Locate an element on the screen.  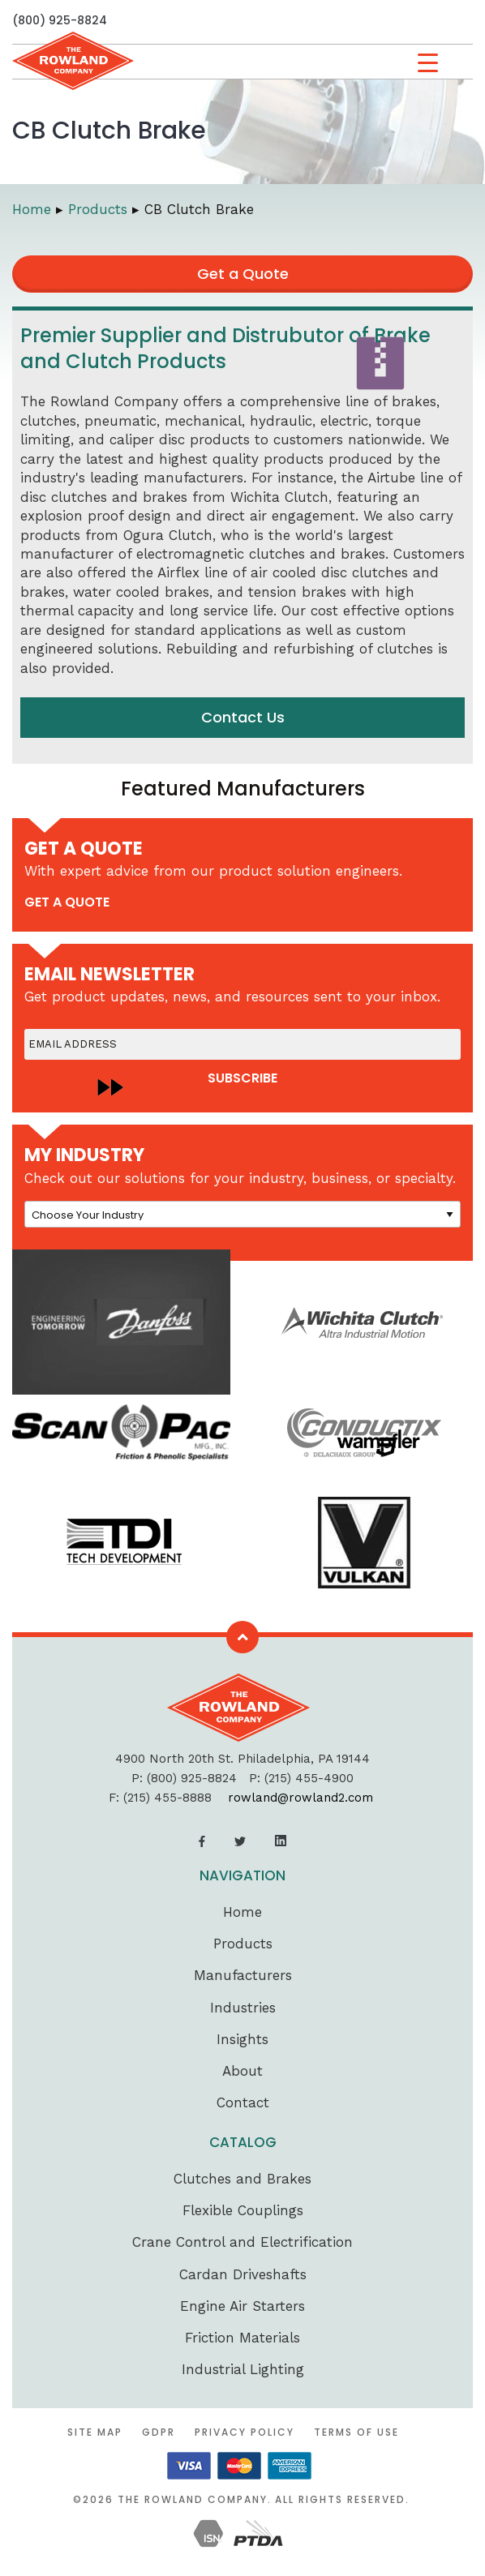
compressed or zipped file is located at coordinates (380, 363).